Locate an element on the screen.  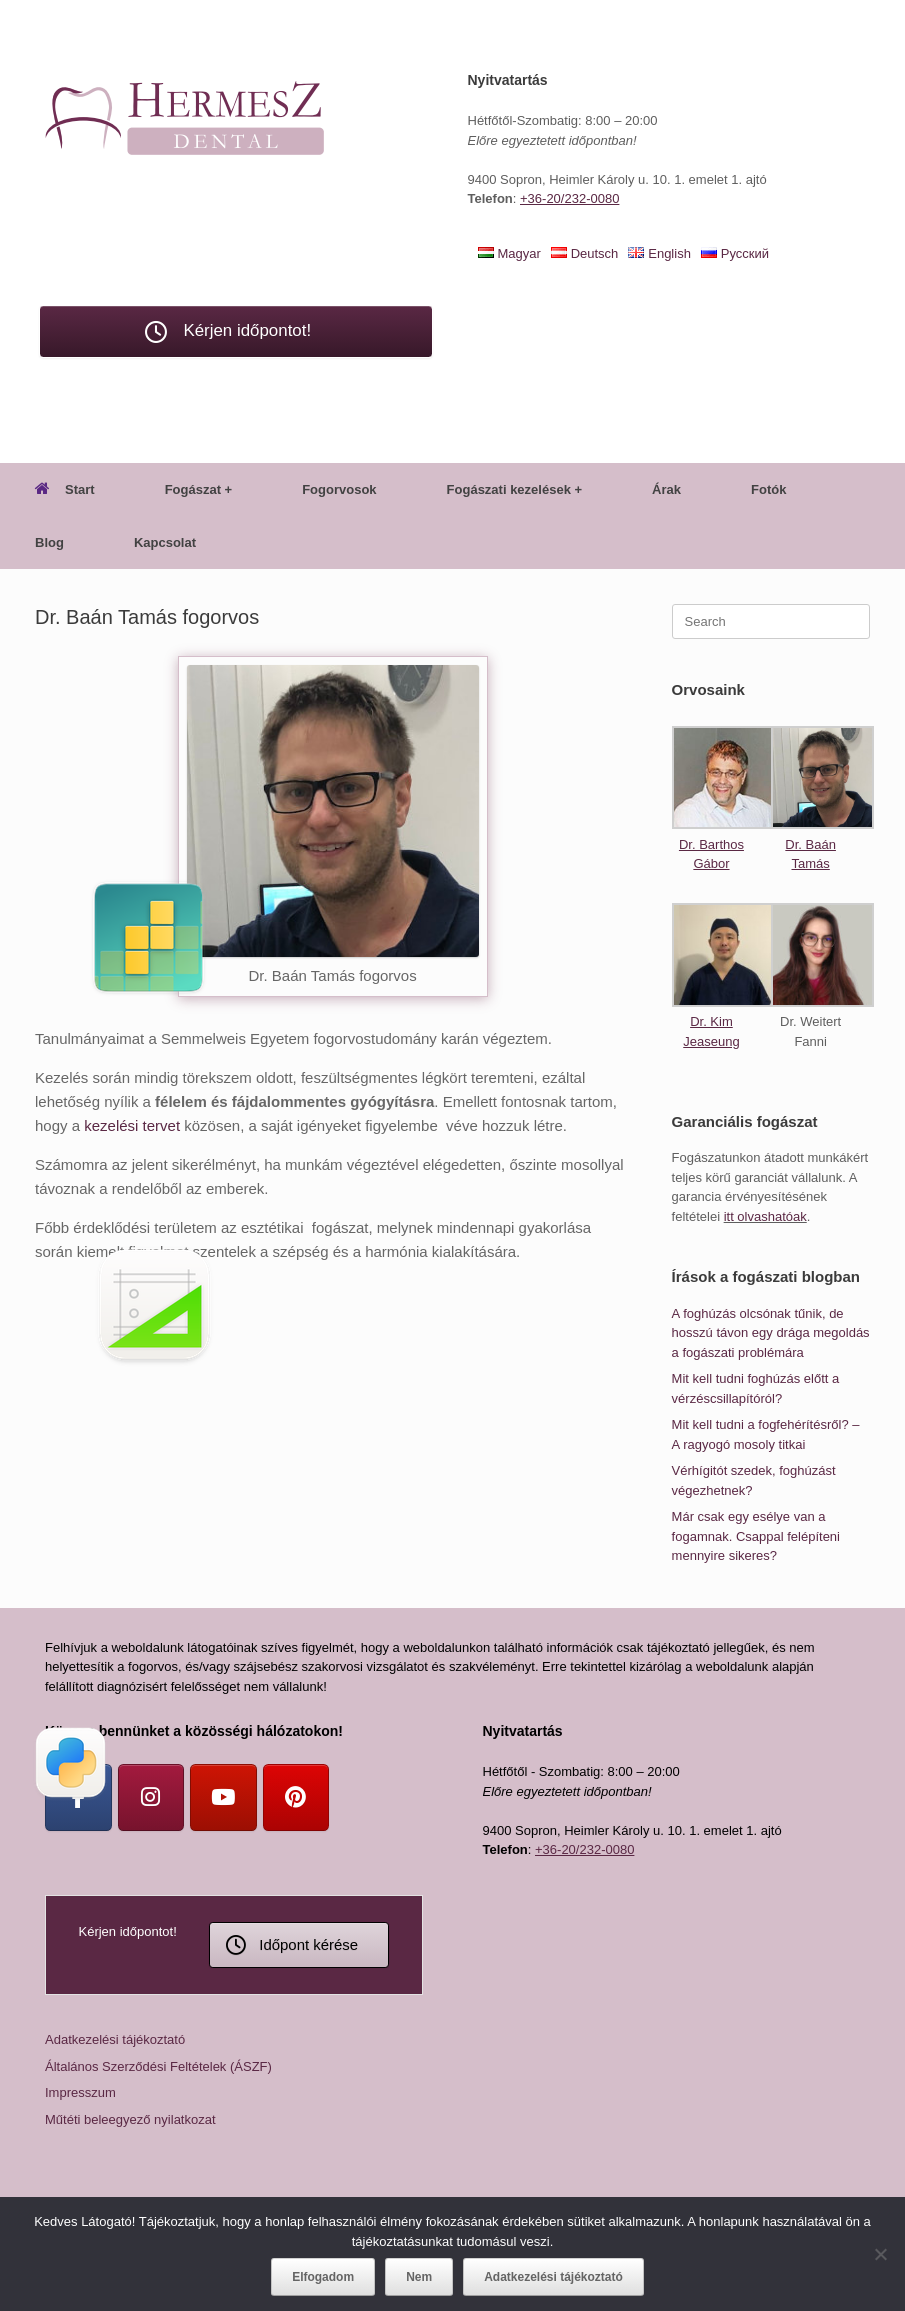
open the Python programming environment is located at coordinates (70, 1762).